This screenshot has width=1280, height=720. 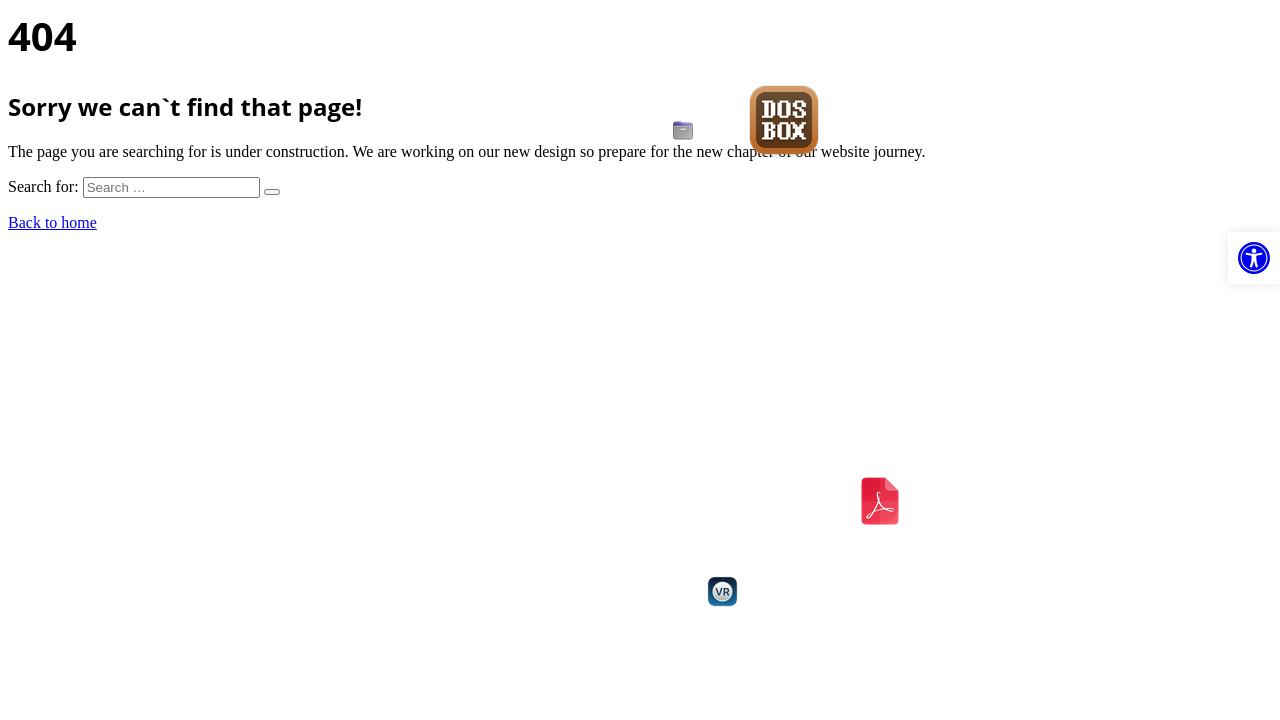 I want to click on launch DOSBox emulator, so click(x=784, y=120).